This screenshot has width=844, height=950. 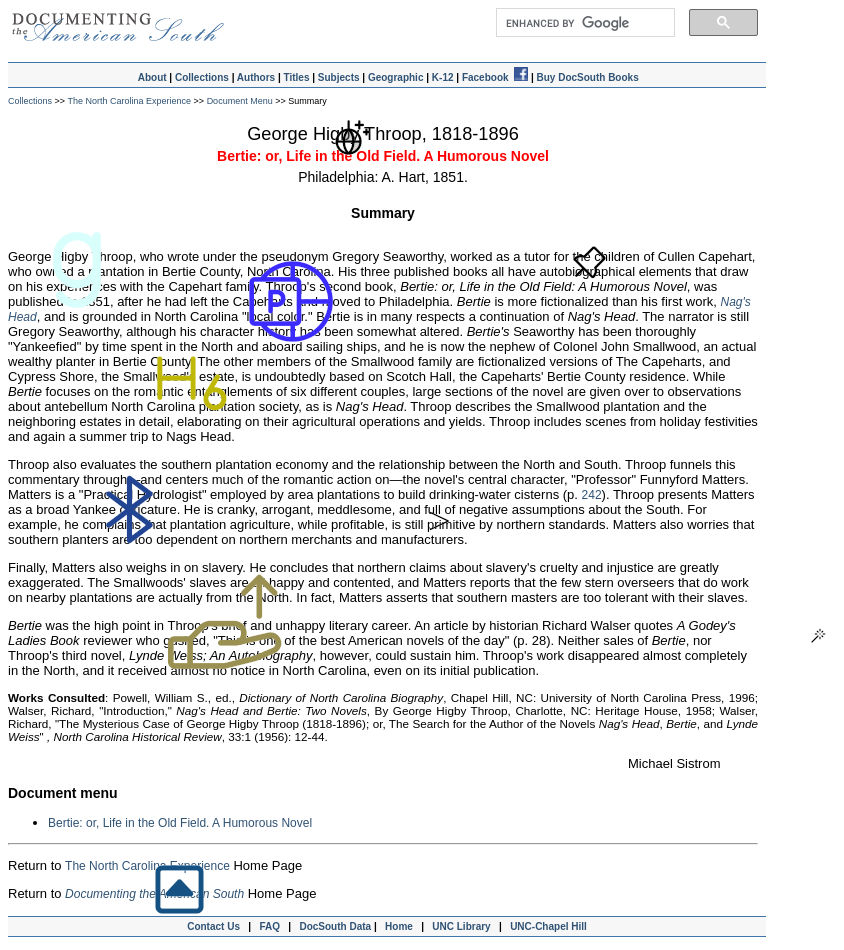 I want to click on open Microsoft PowerPoint, so click(x=289, y=301).